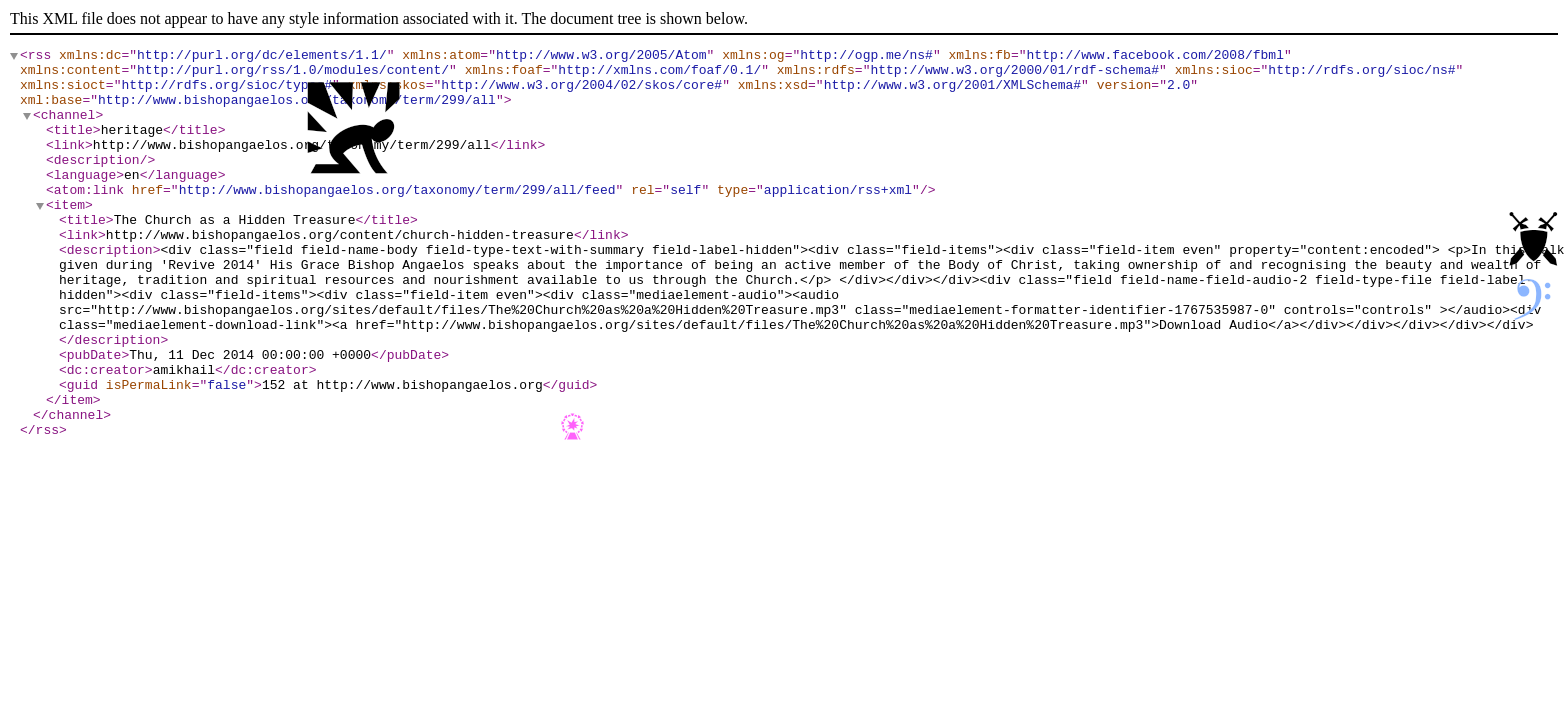 The height and width of the screenshot is (720, 1568). I want to click on access combat or battle features, so click(1533, 239).